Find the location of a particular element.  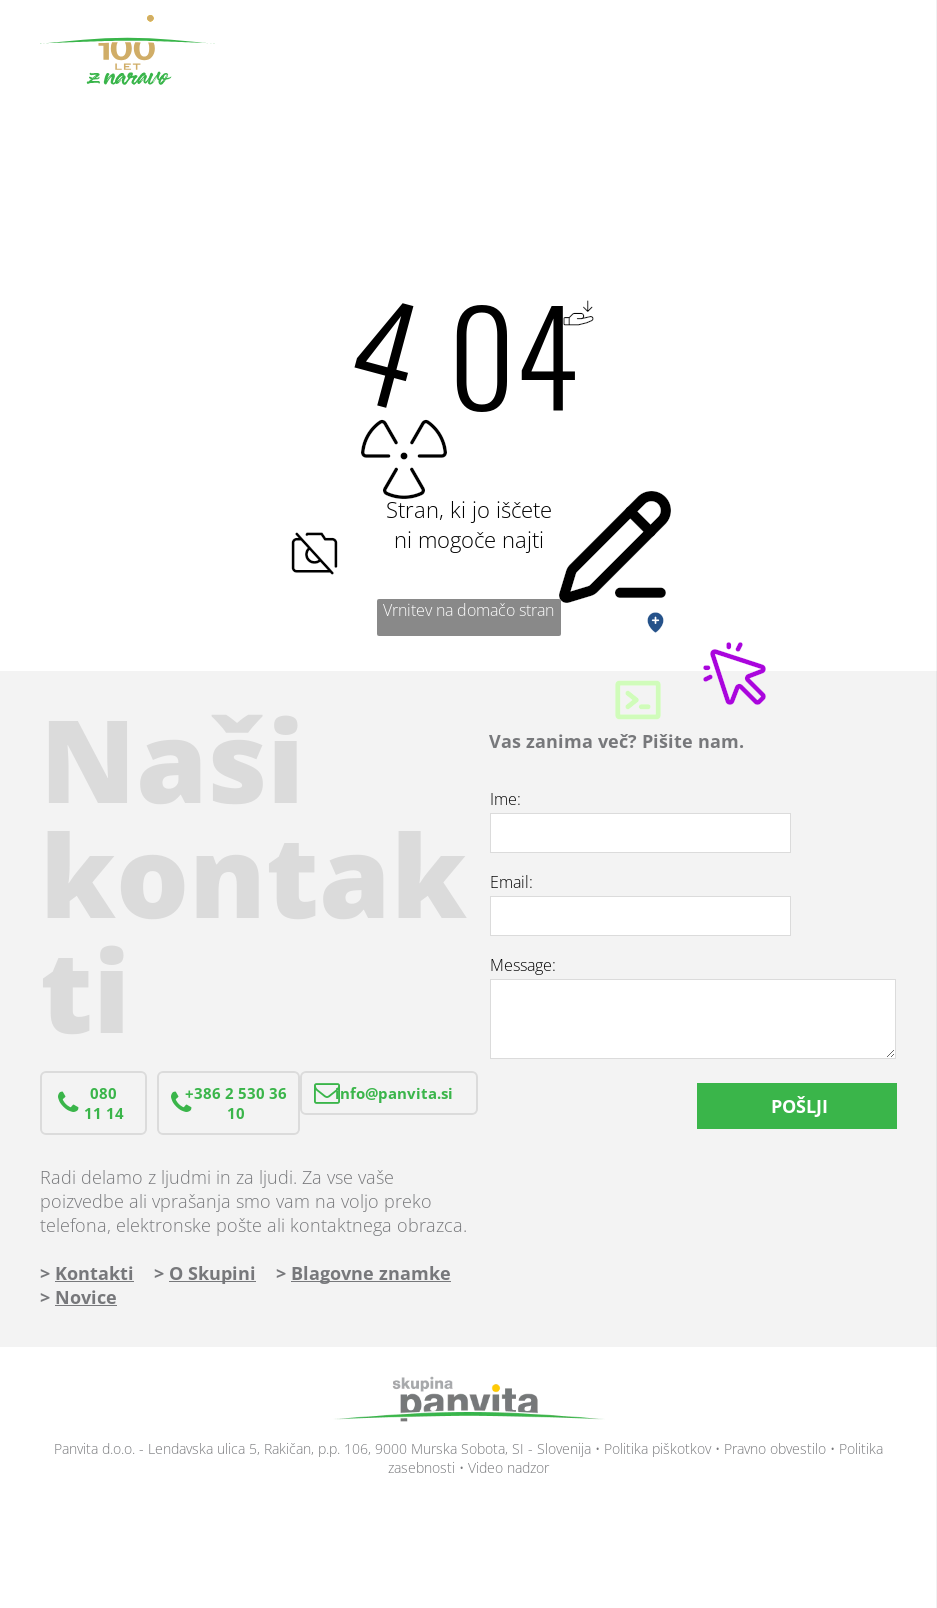

add a new location pin is located at coordinates (655, 622).